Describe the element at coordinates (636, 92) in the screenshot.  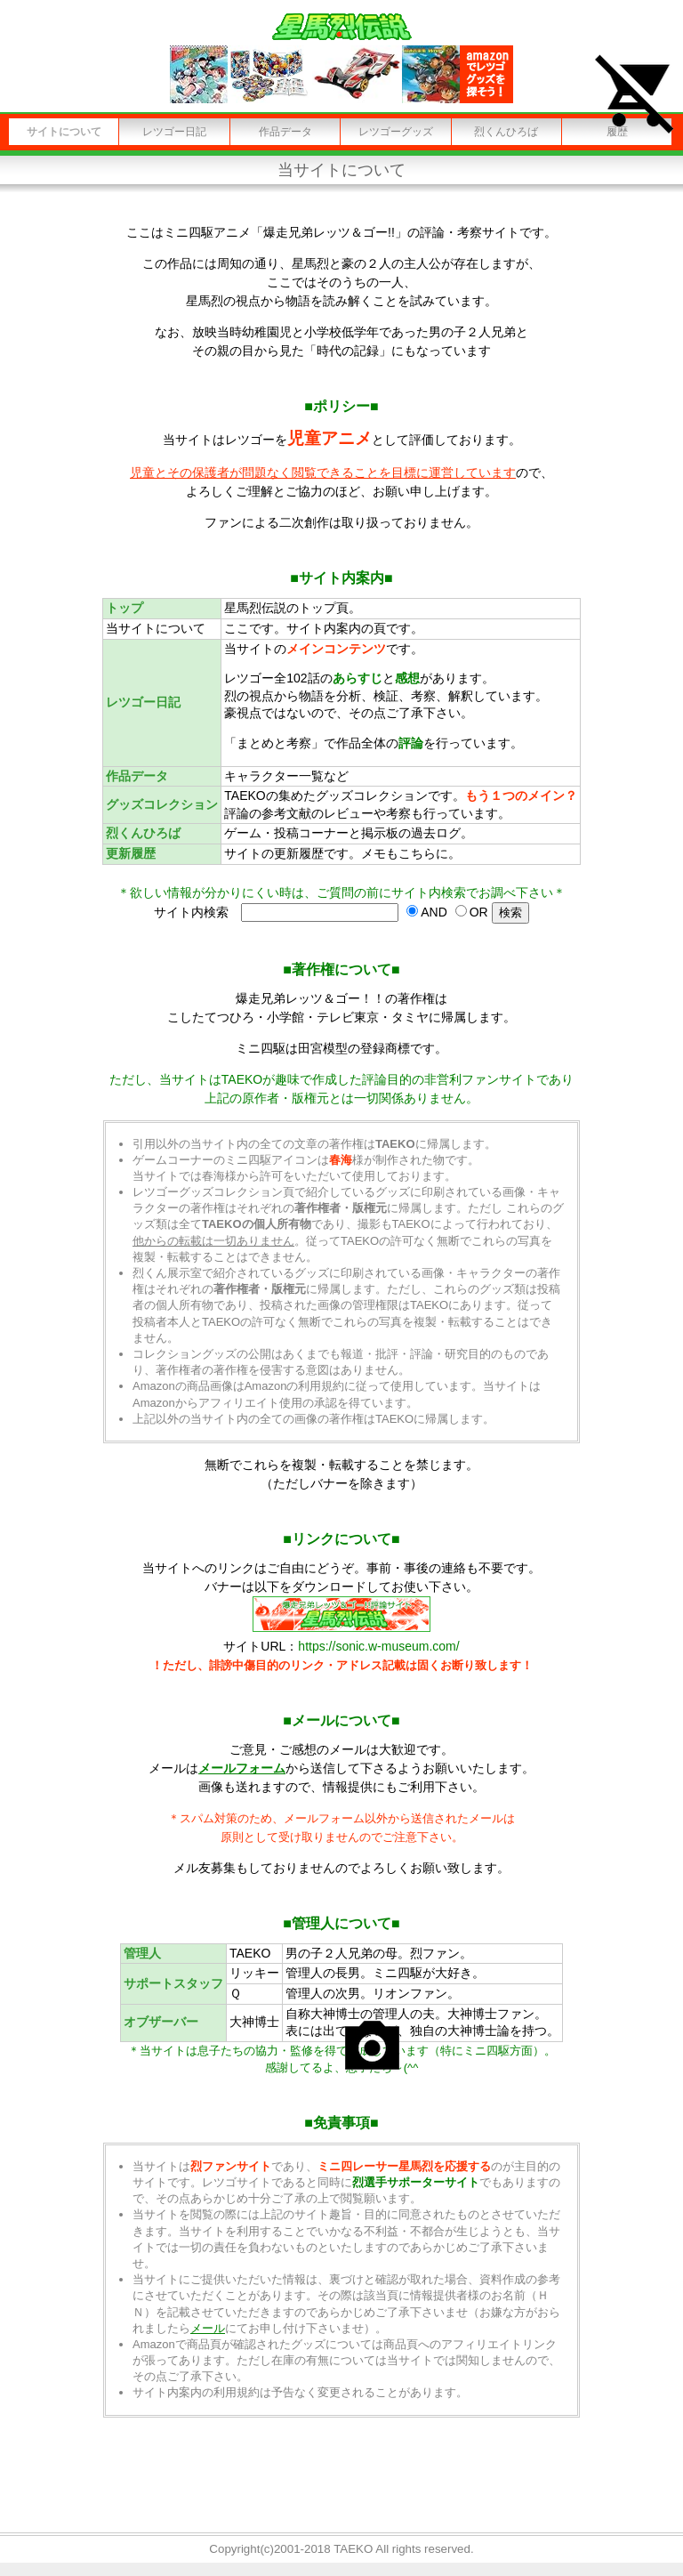
I see `remove item from shopping cart` at that location.